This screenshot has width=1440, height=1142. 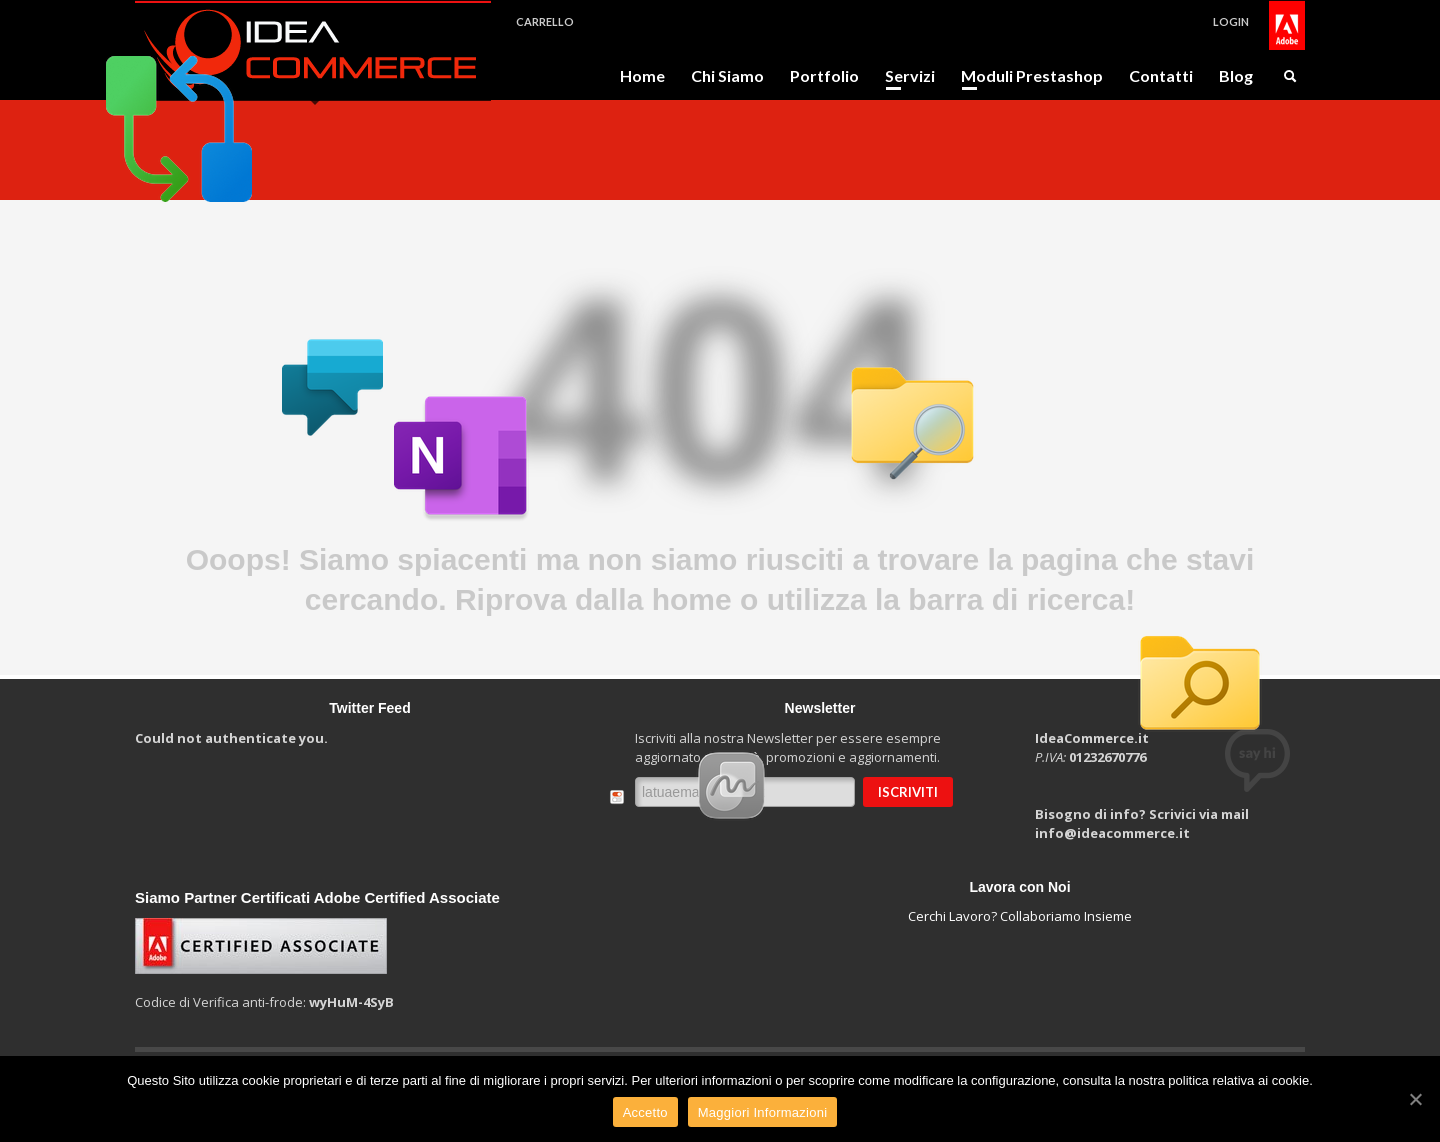 What do you see at coordinates (912, 418) in the screenshot?
I see `search within folder contents` at bounding box center [912, 418].